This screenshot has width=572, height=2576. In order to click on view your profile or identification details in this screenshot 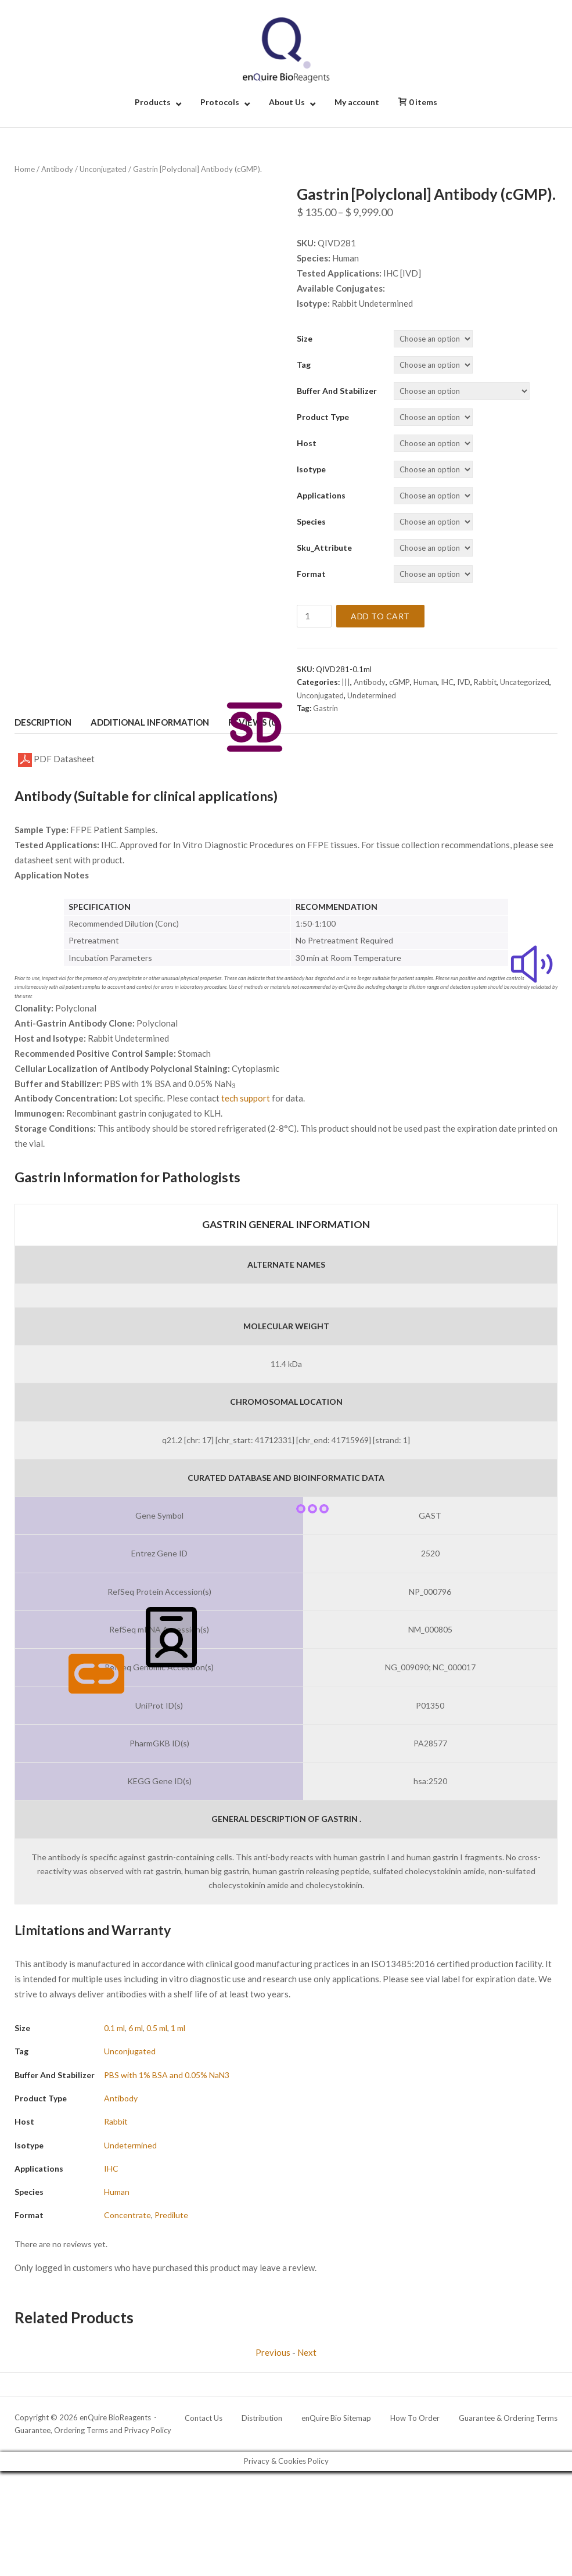, I will do `click(171, 1637)`.